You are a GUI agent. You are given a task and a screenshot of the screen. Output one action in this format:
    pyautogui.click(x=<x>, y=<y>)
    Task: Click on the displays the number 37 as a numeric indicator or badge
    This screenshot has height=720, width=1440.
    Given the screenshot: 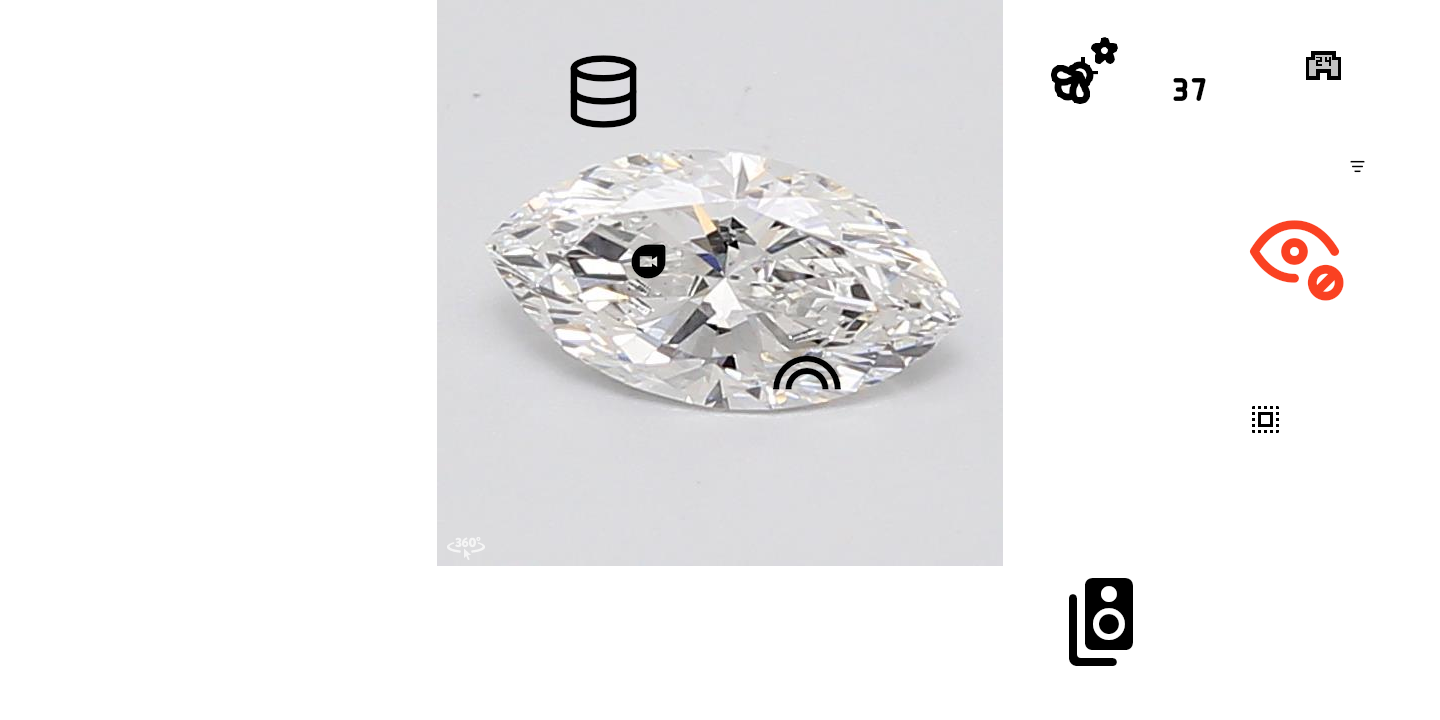 What is the action you would take?
    pyautogui.click(x=1189, y=89)
    